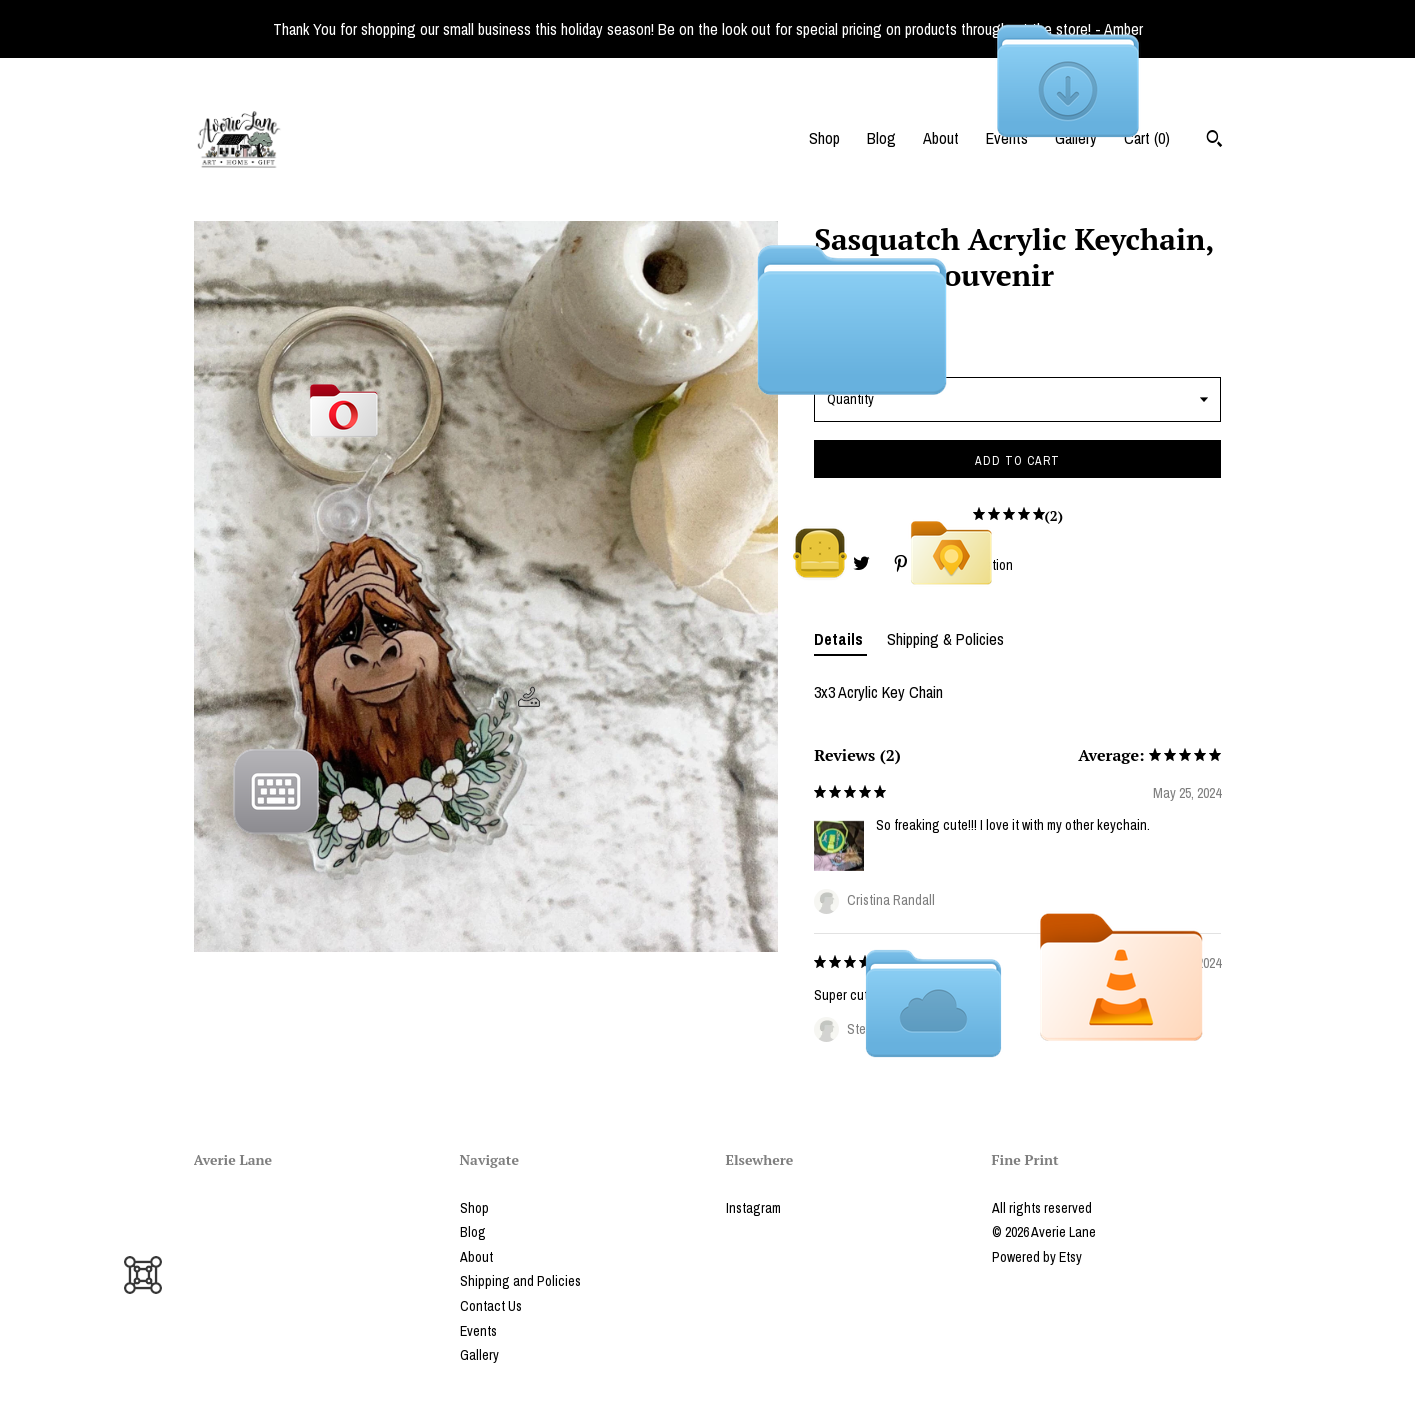 The width and height of the screenshot is (1415, 1401). Describe the element at coordinates (820, 553) in the screenshot. I see `open Girens media player app` at that location.